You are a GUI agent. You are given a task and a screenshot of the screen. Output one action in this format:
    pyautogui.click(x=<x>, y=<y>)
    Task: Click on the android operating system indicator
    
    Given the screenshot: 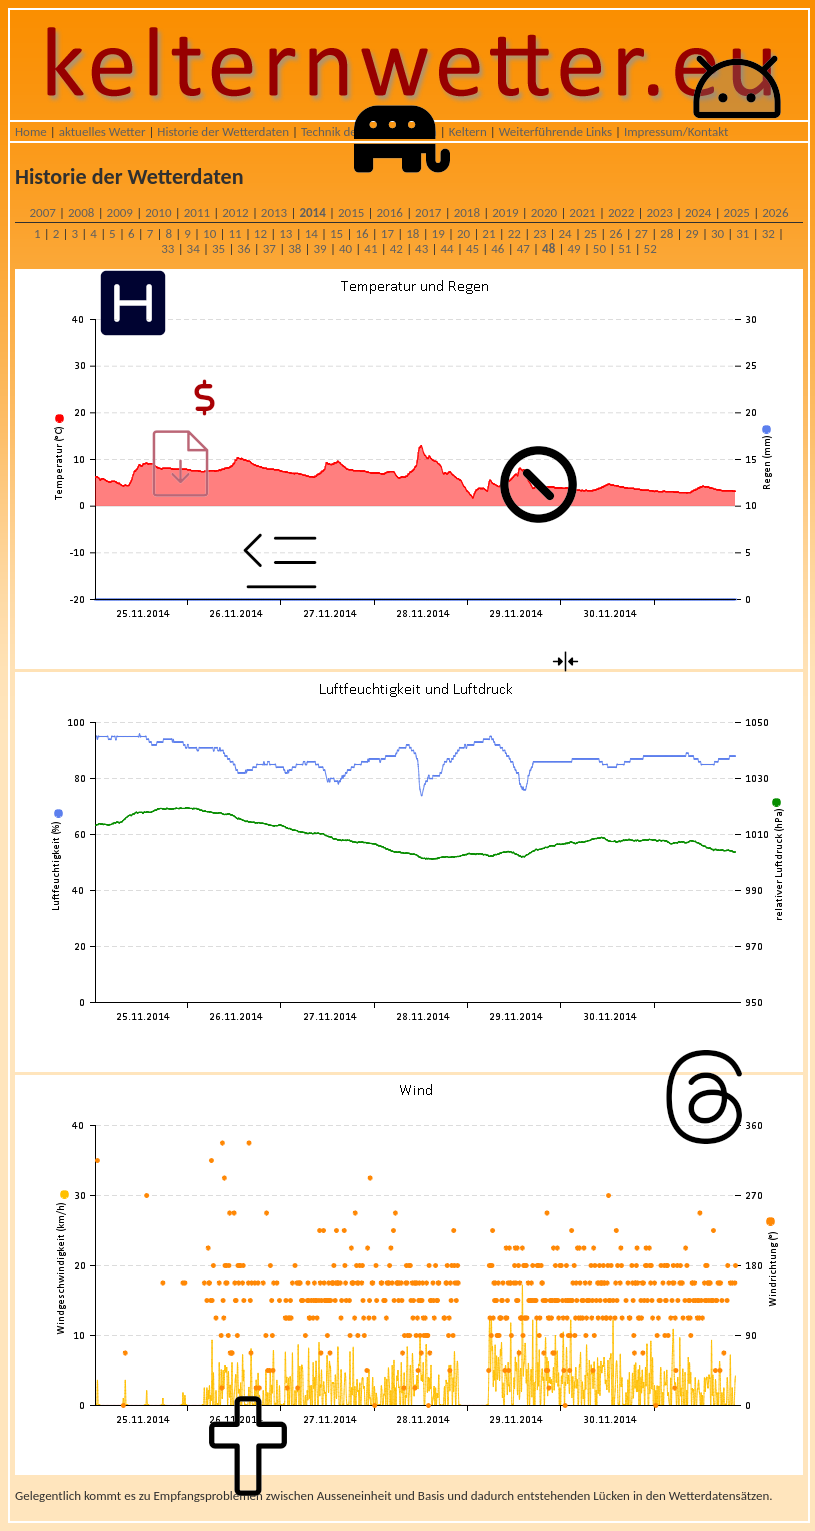 What is the action you would take?
    pyautogui.click(x=737, y=90)
    